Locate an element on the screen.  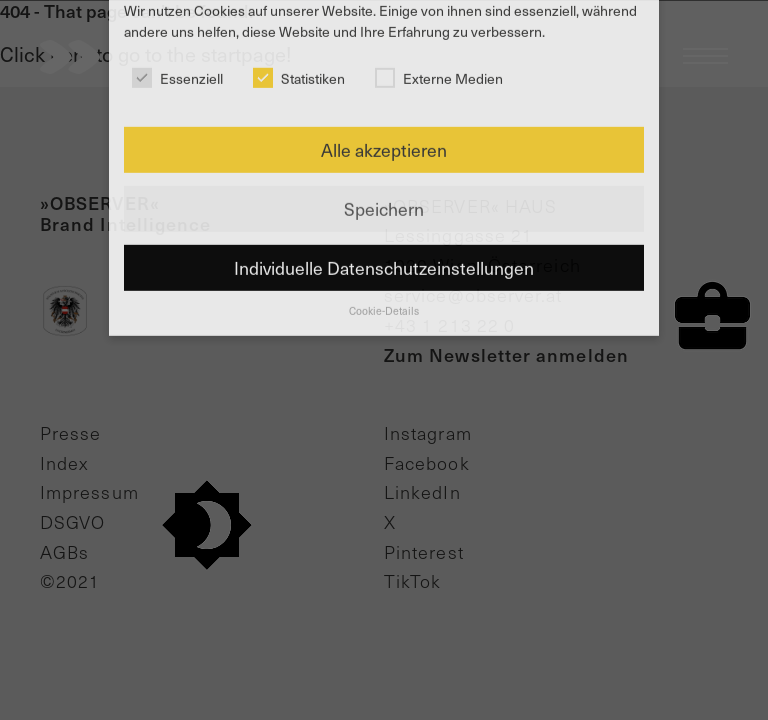
access business or work-related features is located at coordinates (712, 315).